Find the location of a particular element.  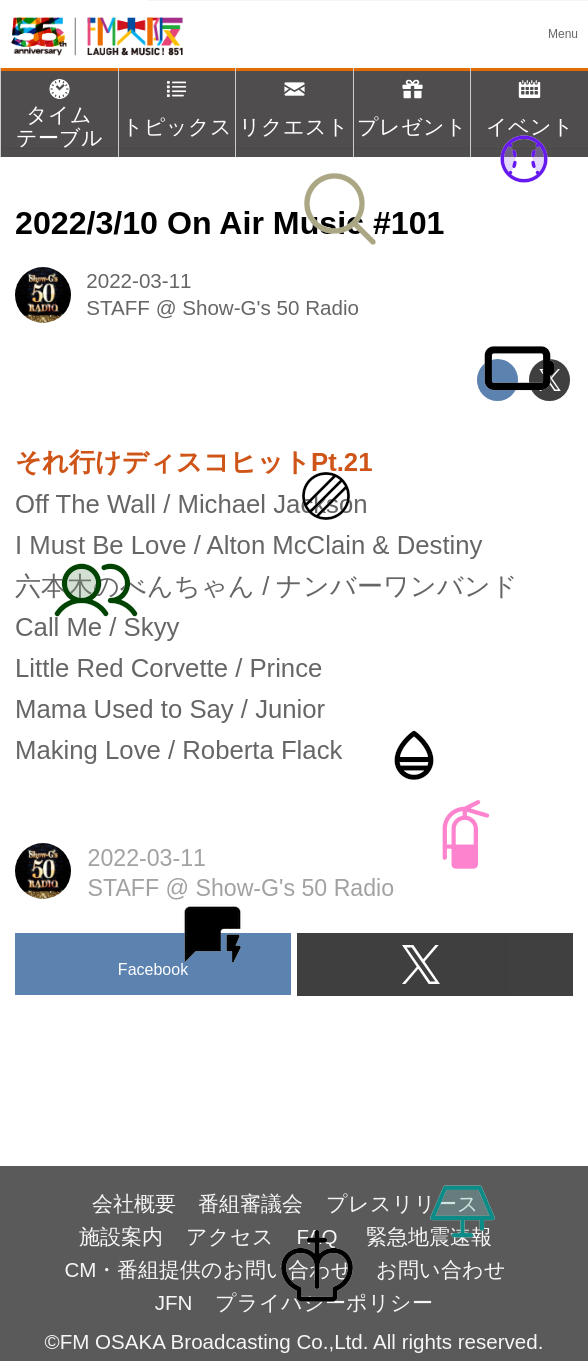

toggle desk lamp or lighting settings is located at coordinates (462, 1211).